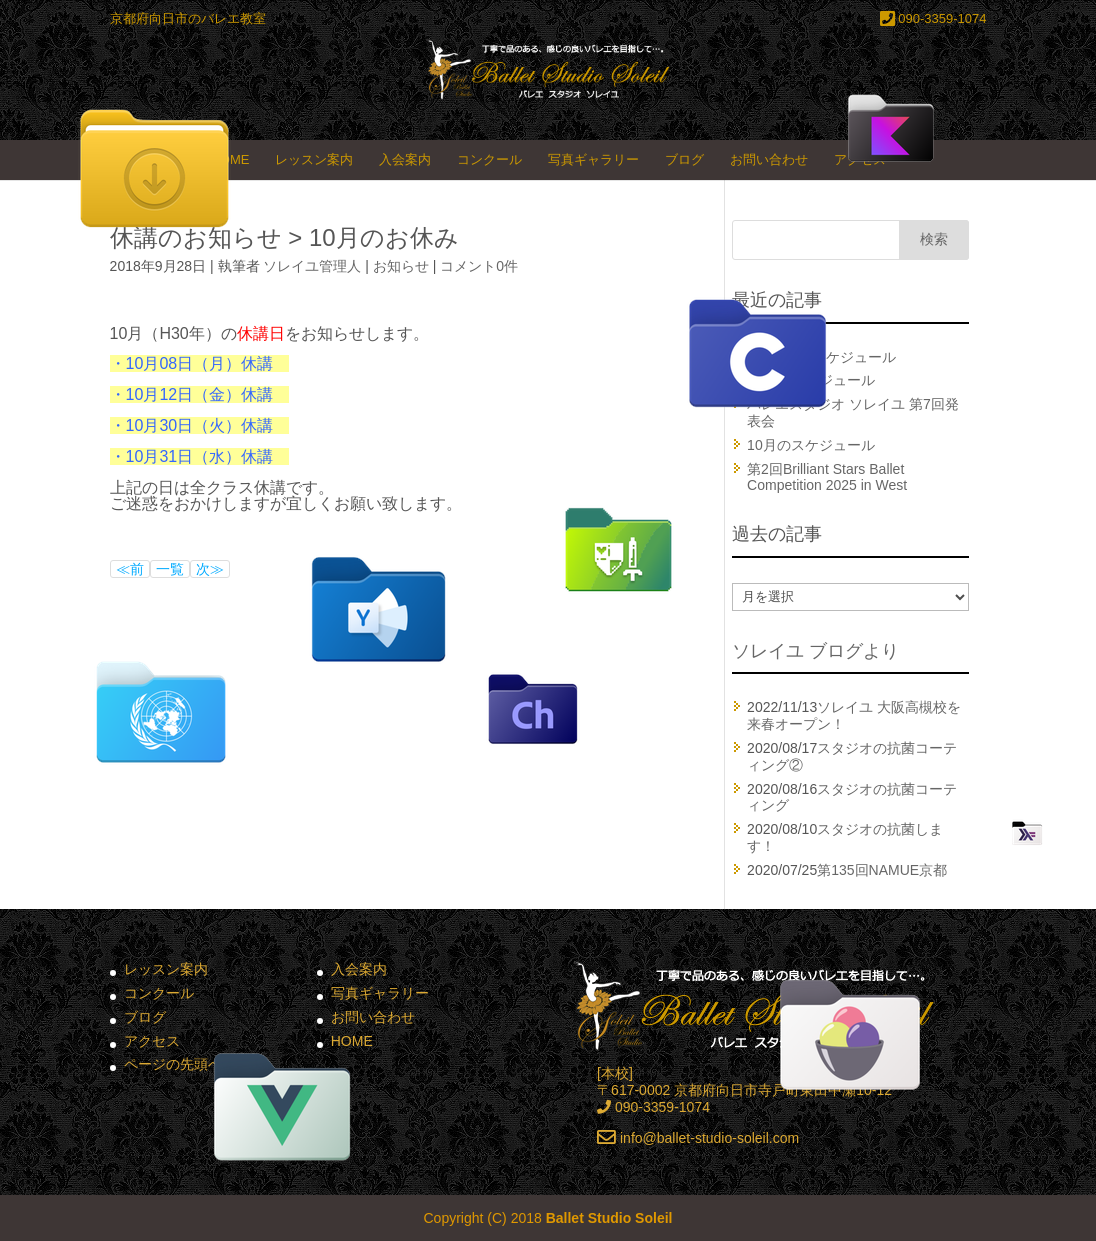 The height and width of the screenshot is (1241, 1096). What do you see at coordinates (1027, 834) in the screenshot?
I see `open folder containing haskell project files` at bounding box center [1027, 834].